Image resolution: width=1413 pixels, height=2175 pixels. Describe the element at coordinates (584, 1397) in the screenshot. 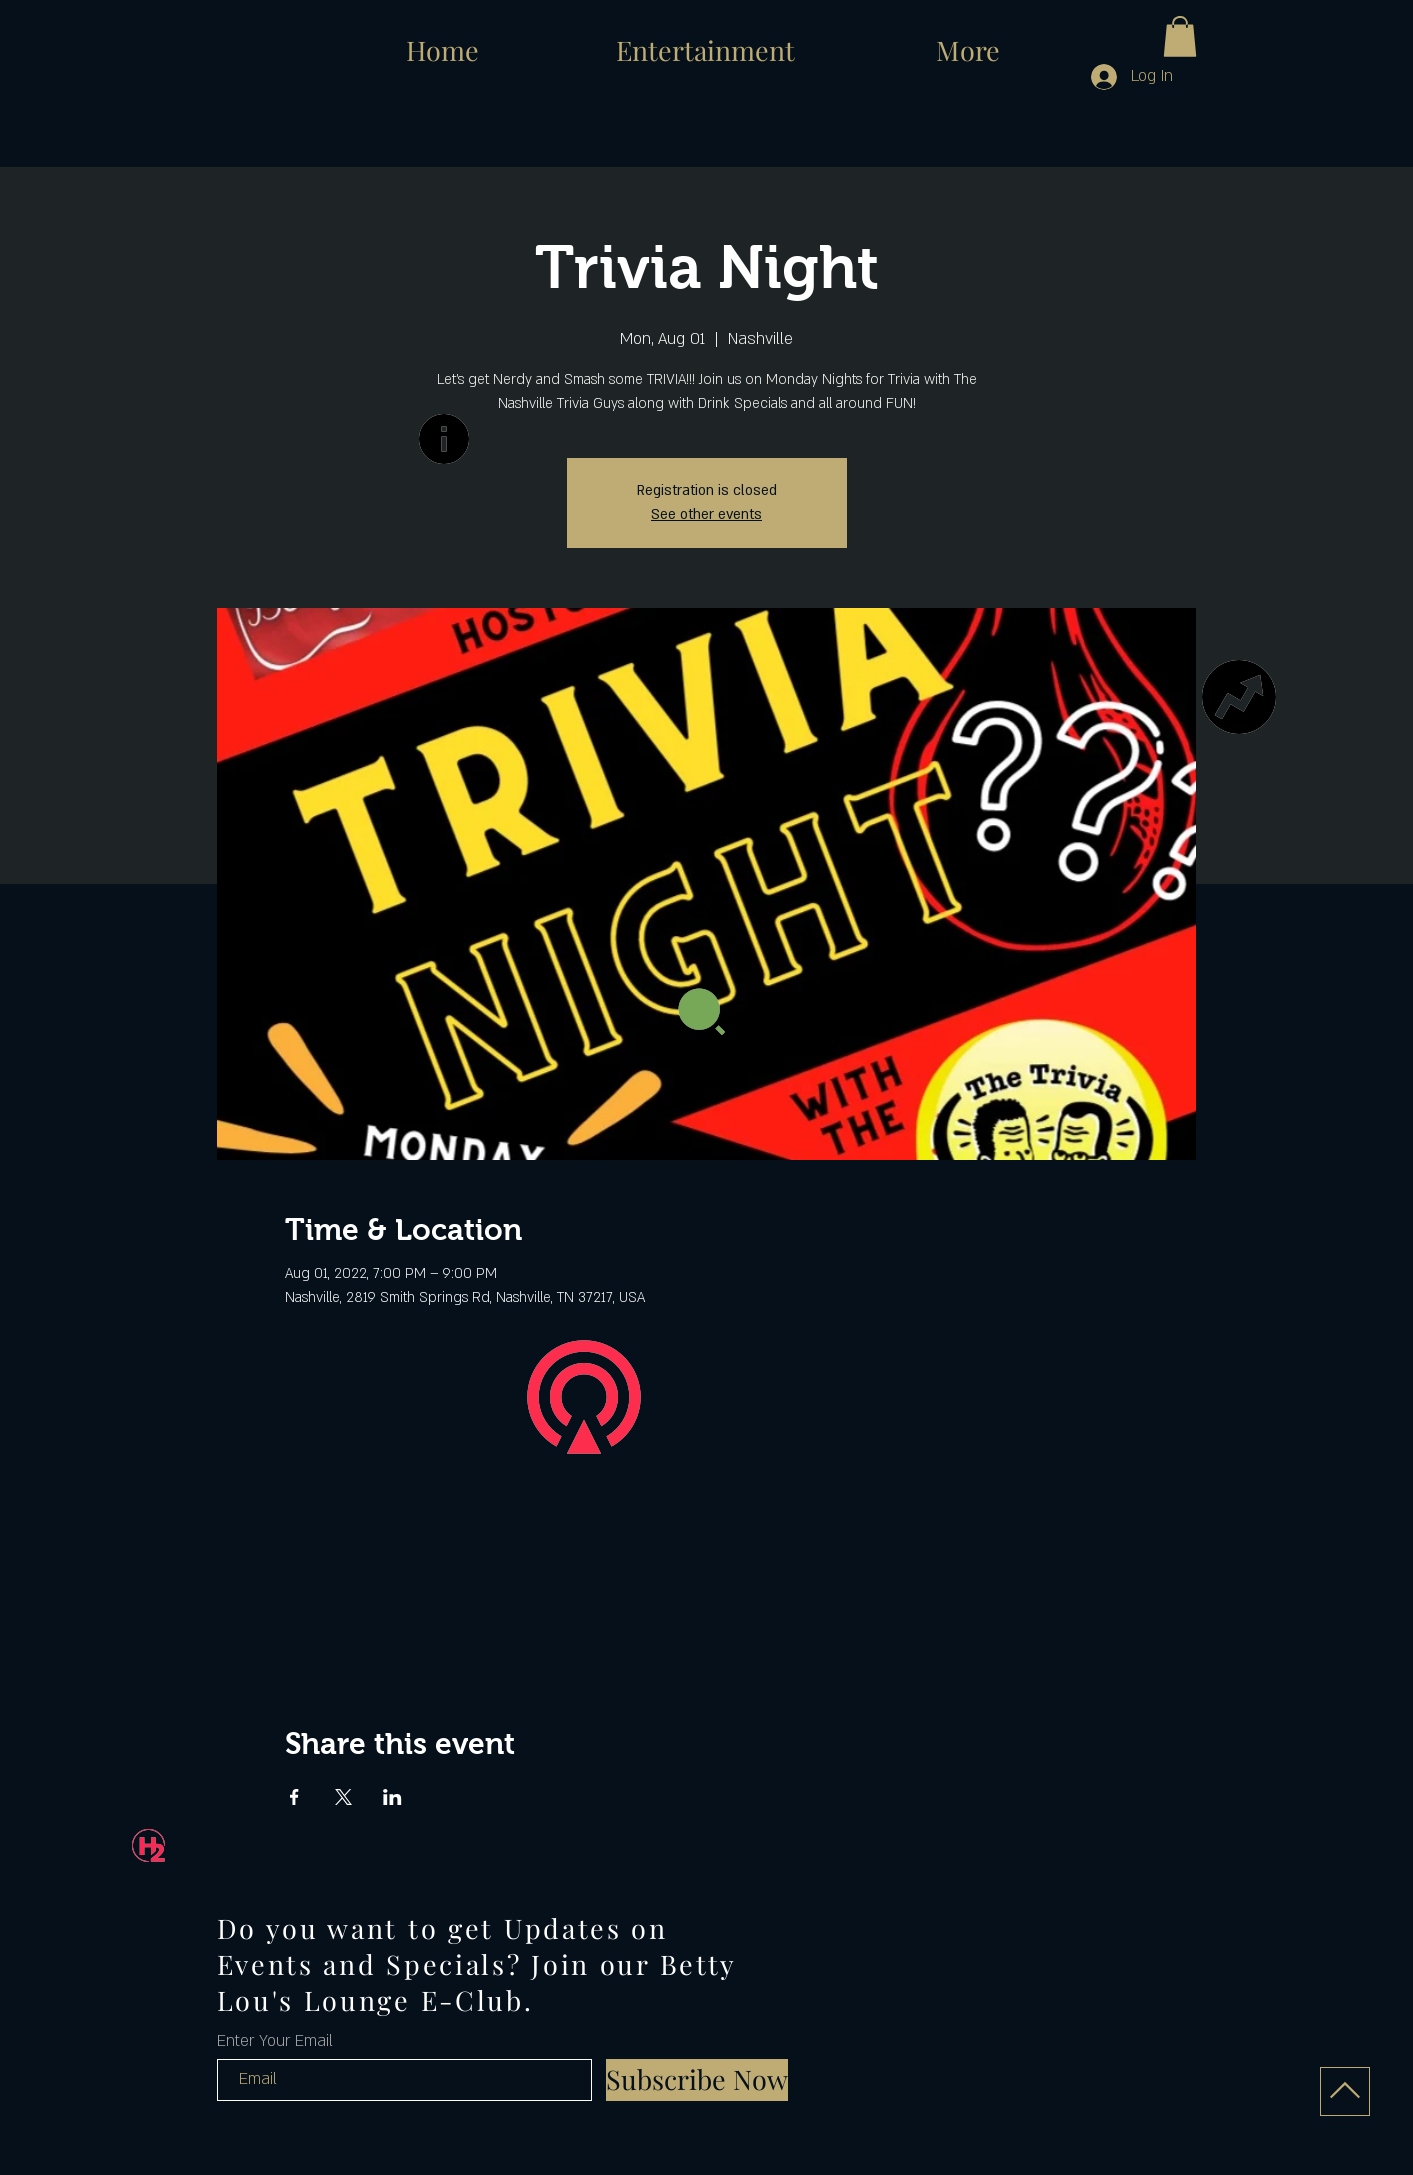

I see `enable GPS or location tracking` at that location.